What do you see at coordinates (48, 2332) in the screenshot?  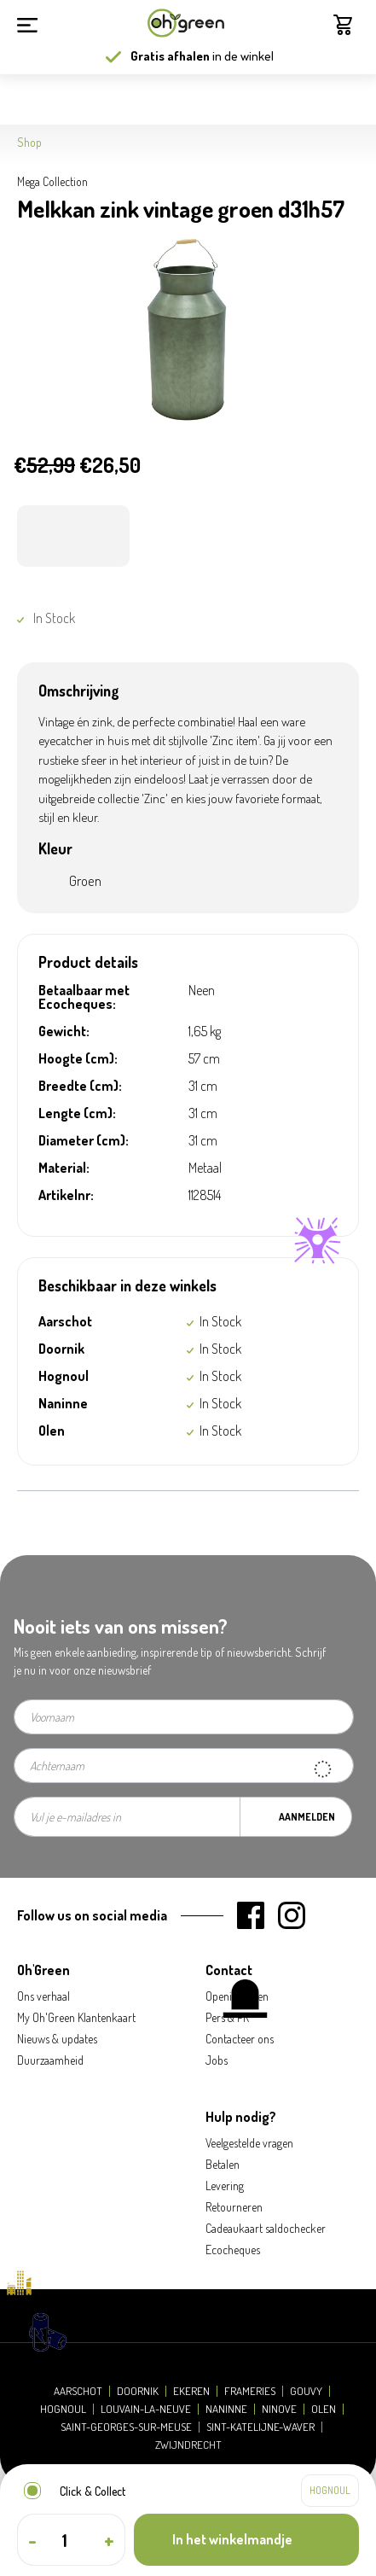 I see `view battery status or power levels` at bounding box center [48, 2332].